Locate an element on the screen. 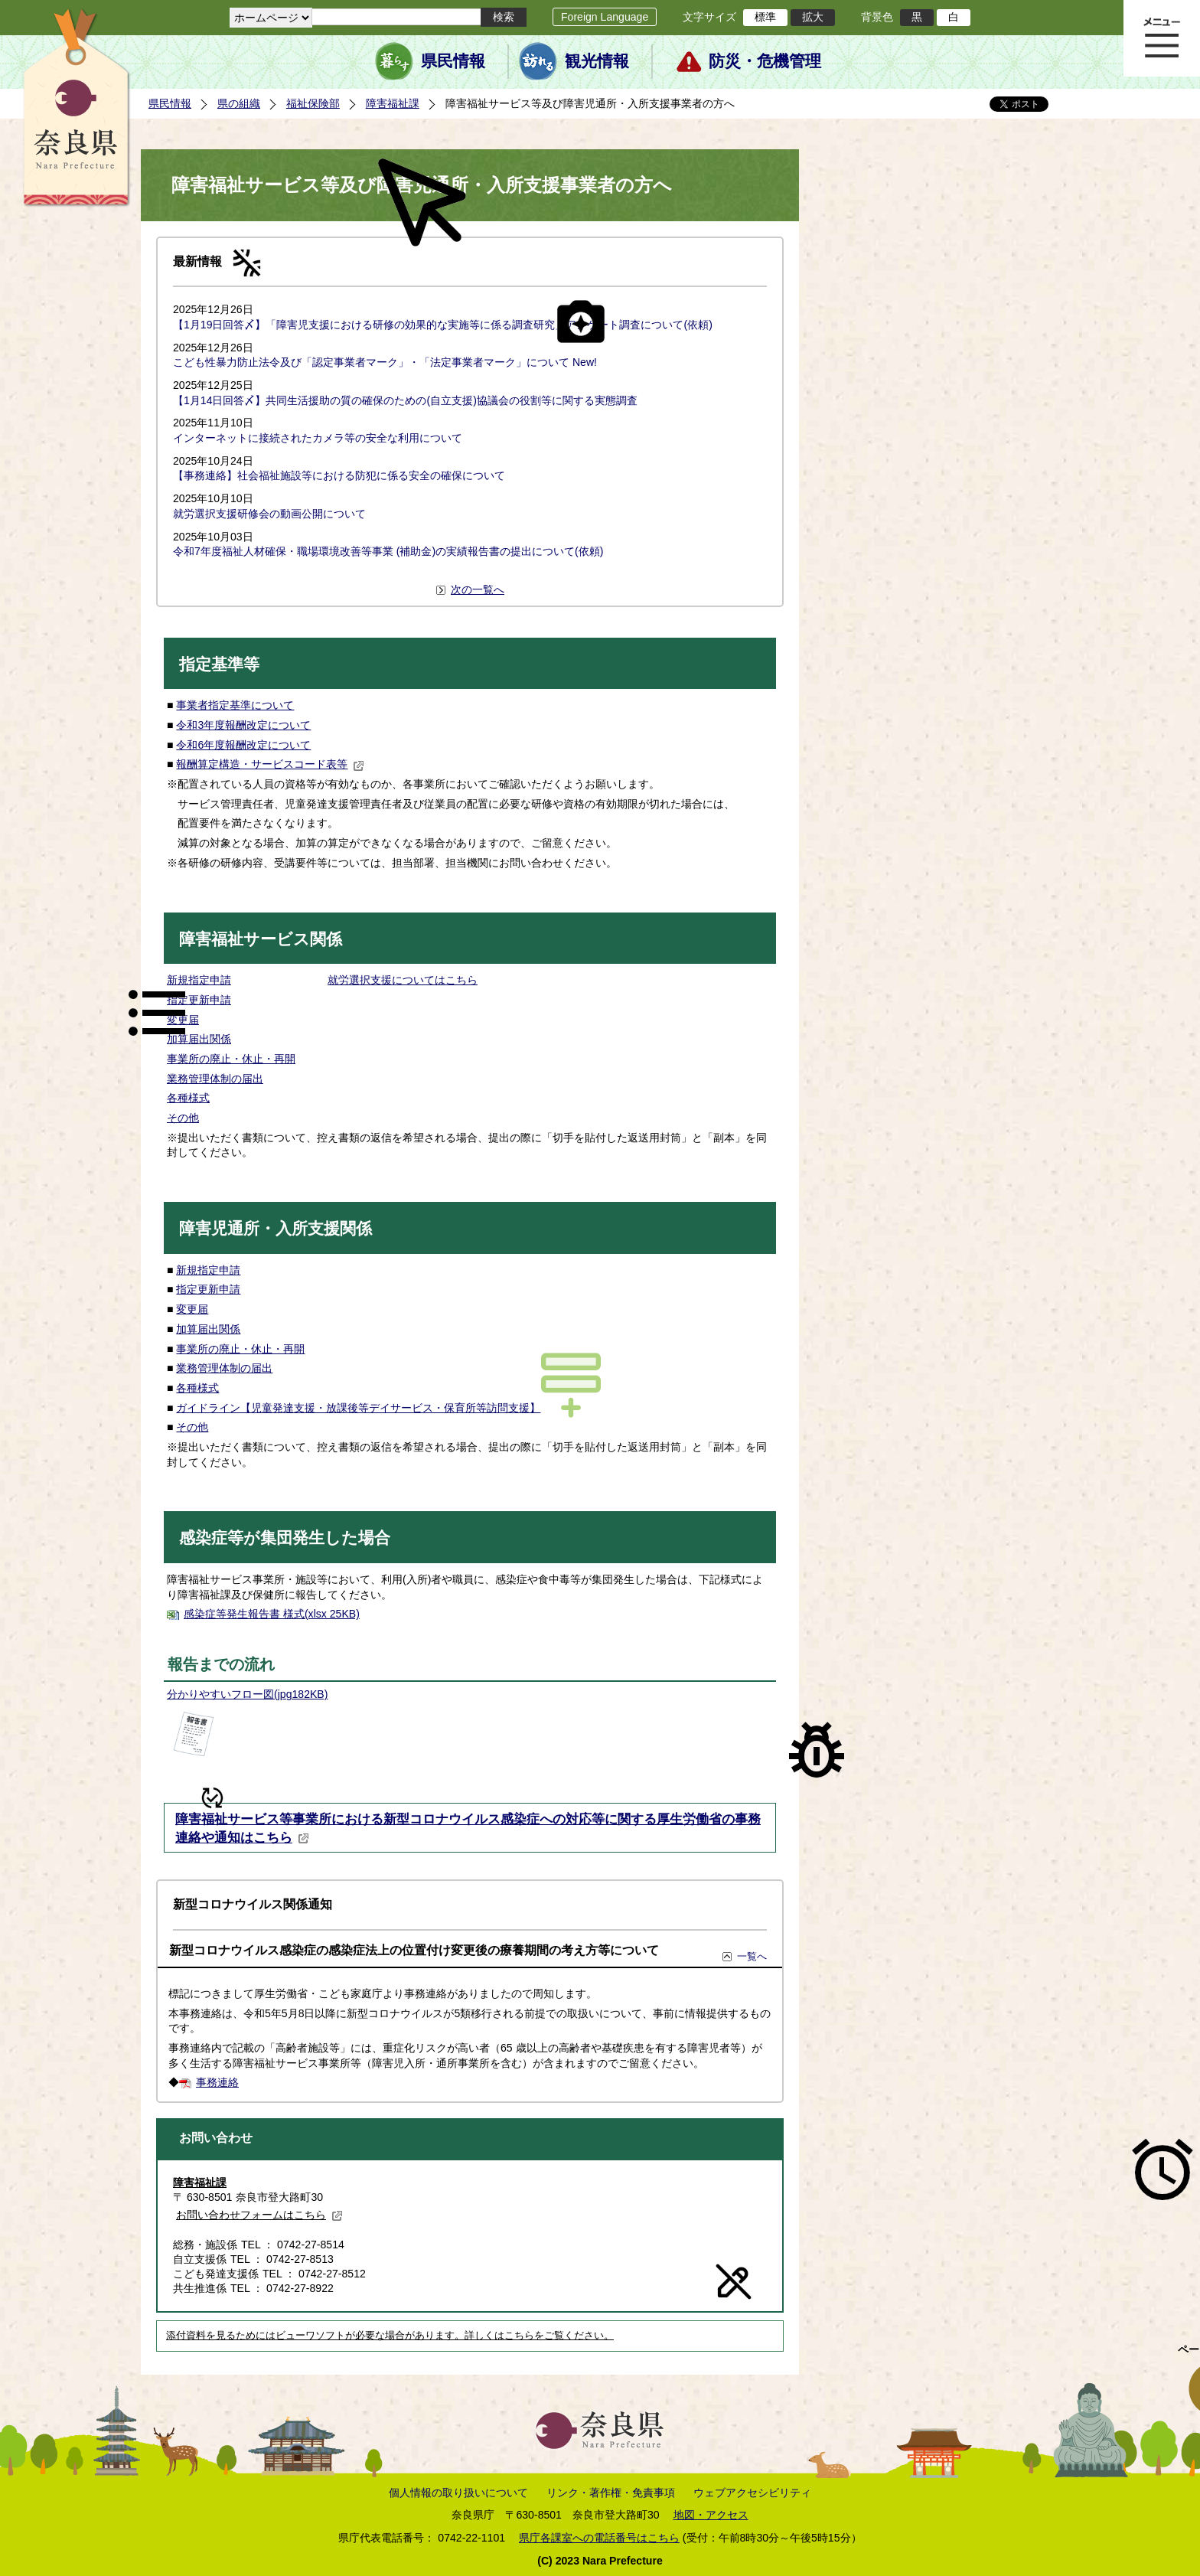  enhance or improve photo quality is located at coordinates (581, 322).